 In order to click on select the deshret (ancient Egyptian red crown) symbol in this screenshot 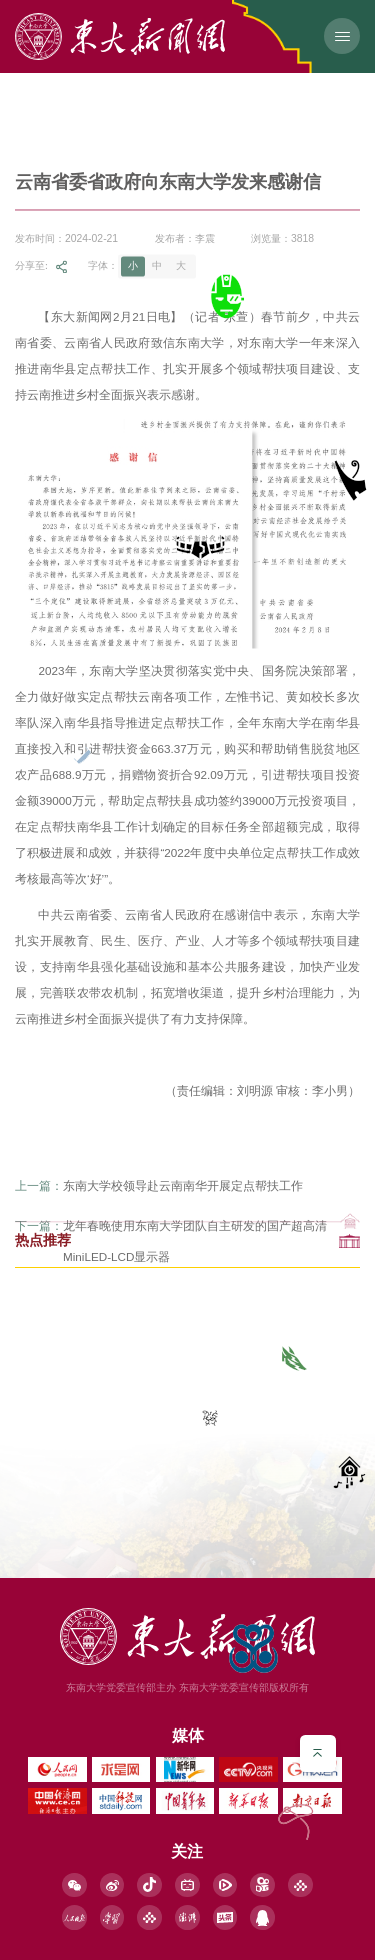, I will do `click(350, 480)`.